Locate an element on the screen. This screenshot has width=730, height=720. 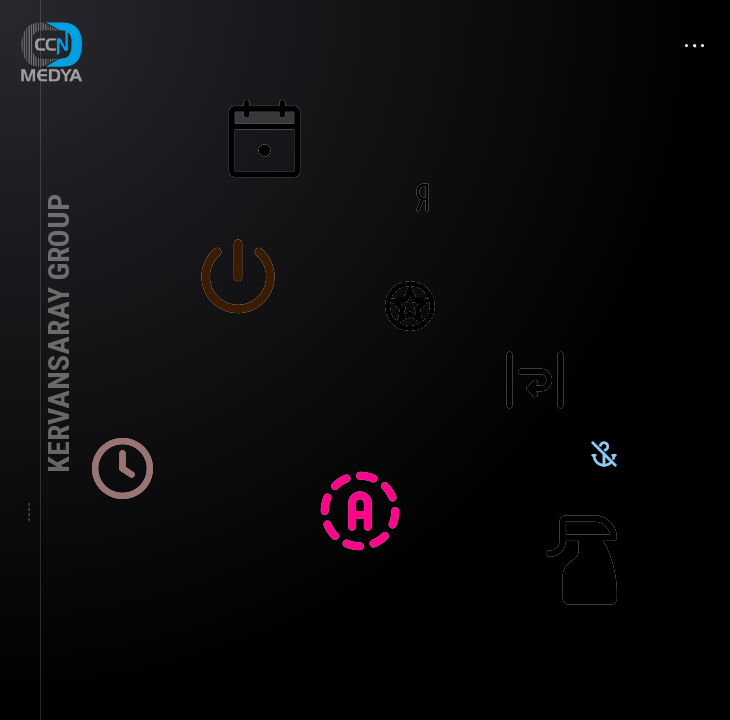
wrap text to column width is located at coordinates (535, 380).